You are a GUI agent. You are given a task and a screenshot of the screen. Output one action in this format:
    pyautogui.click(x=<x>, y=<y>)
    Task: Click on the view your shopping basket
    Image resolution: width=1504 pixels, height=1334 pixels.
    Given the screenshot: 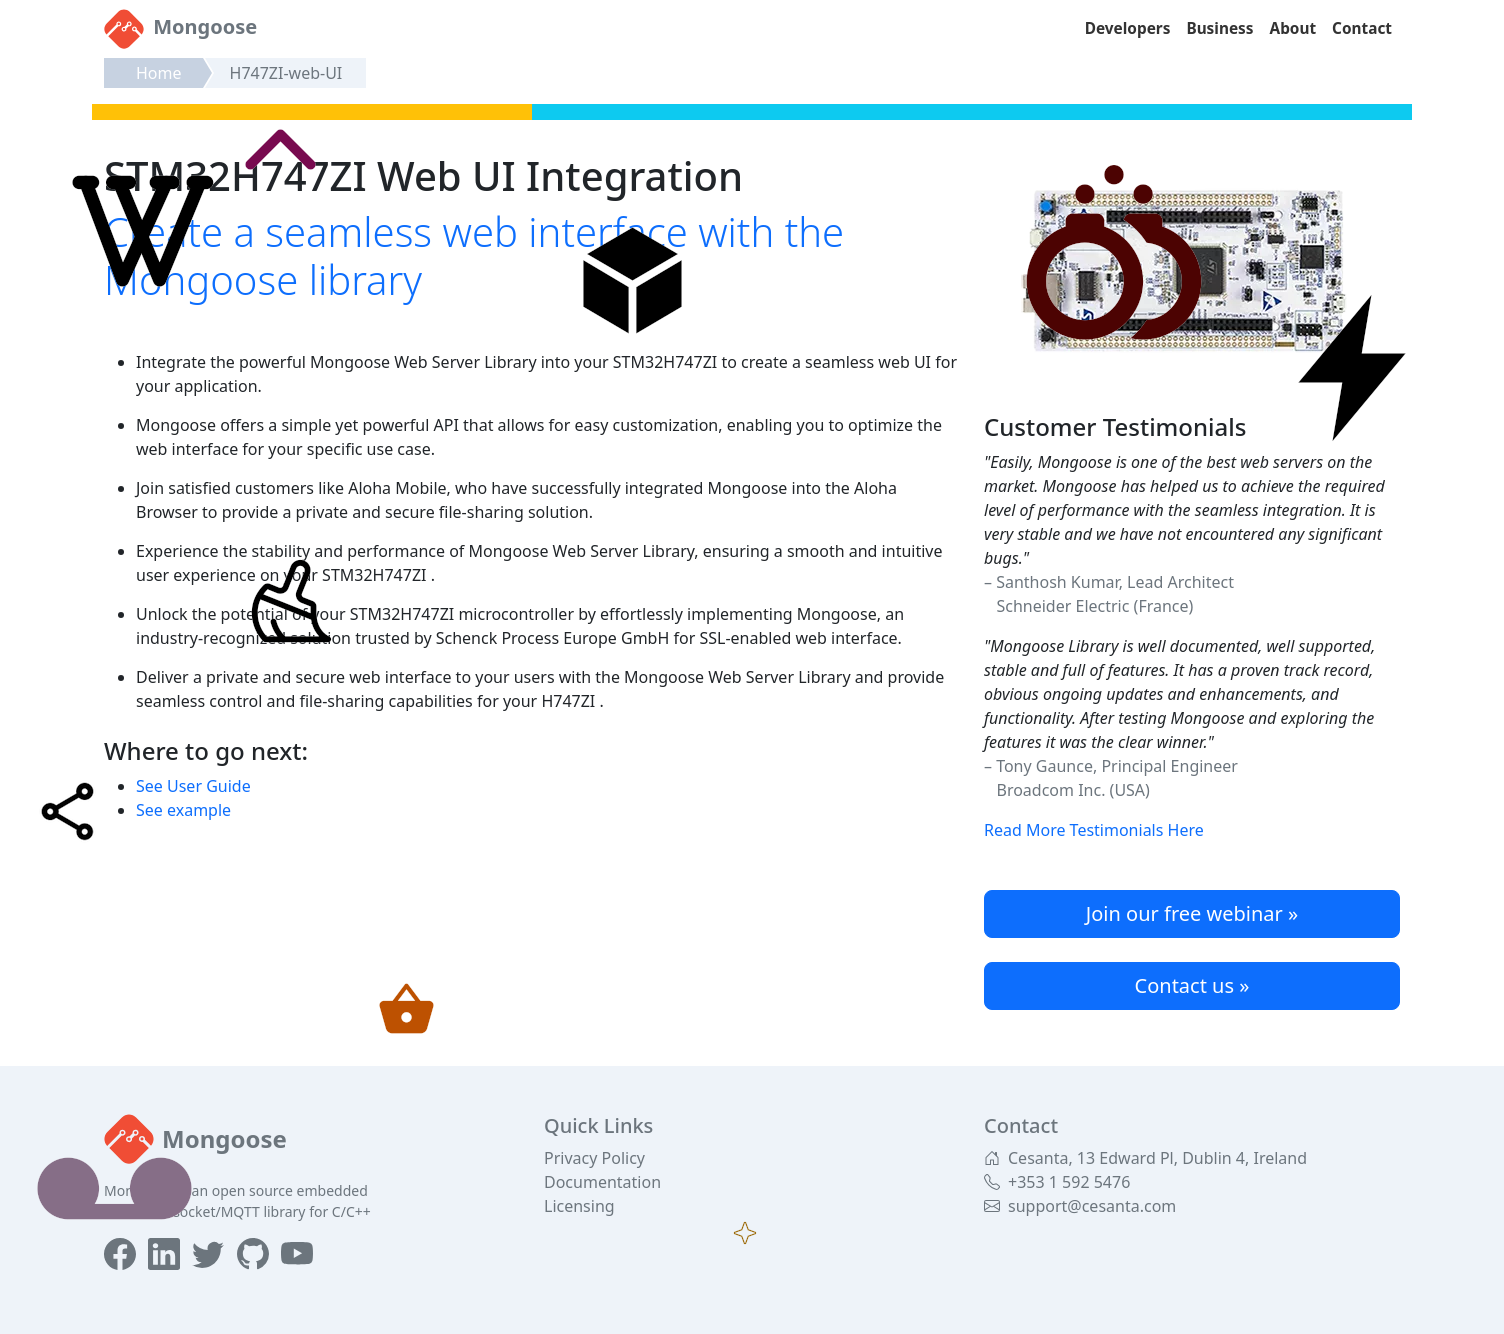 What is the action you would take?
    pyautogui.click(x=406, y=1009)
    